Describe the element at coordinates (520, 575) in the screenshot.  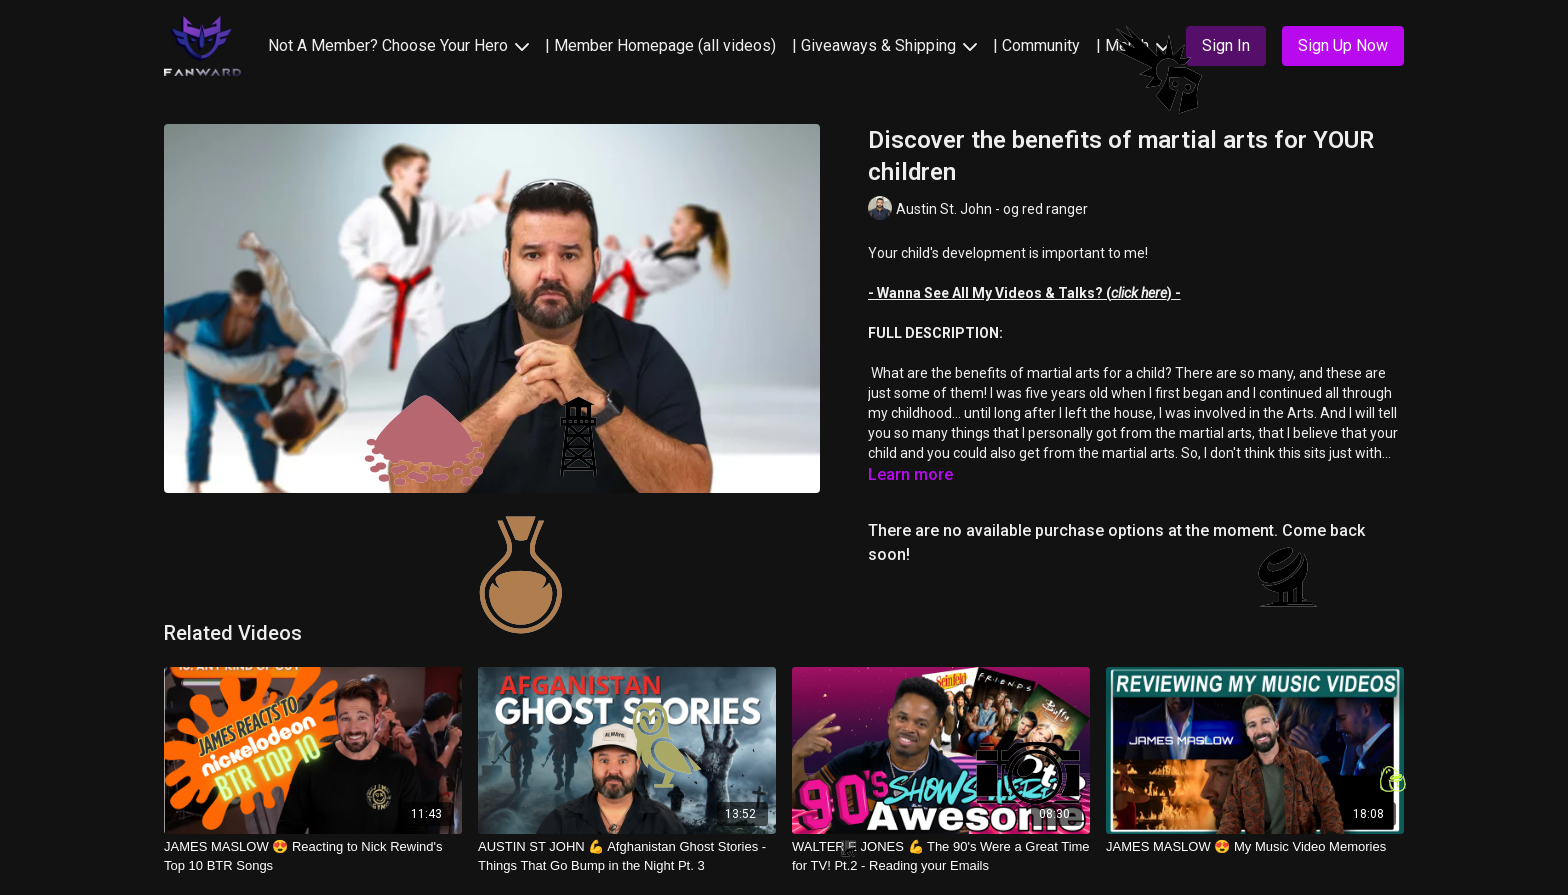
I see `access the alchemy or crafting menu` at that location.